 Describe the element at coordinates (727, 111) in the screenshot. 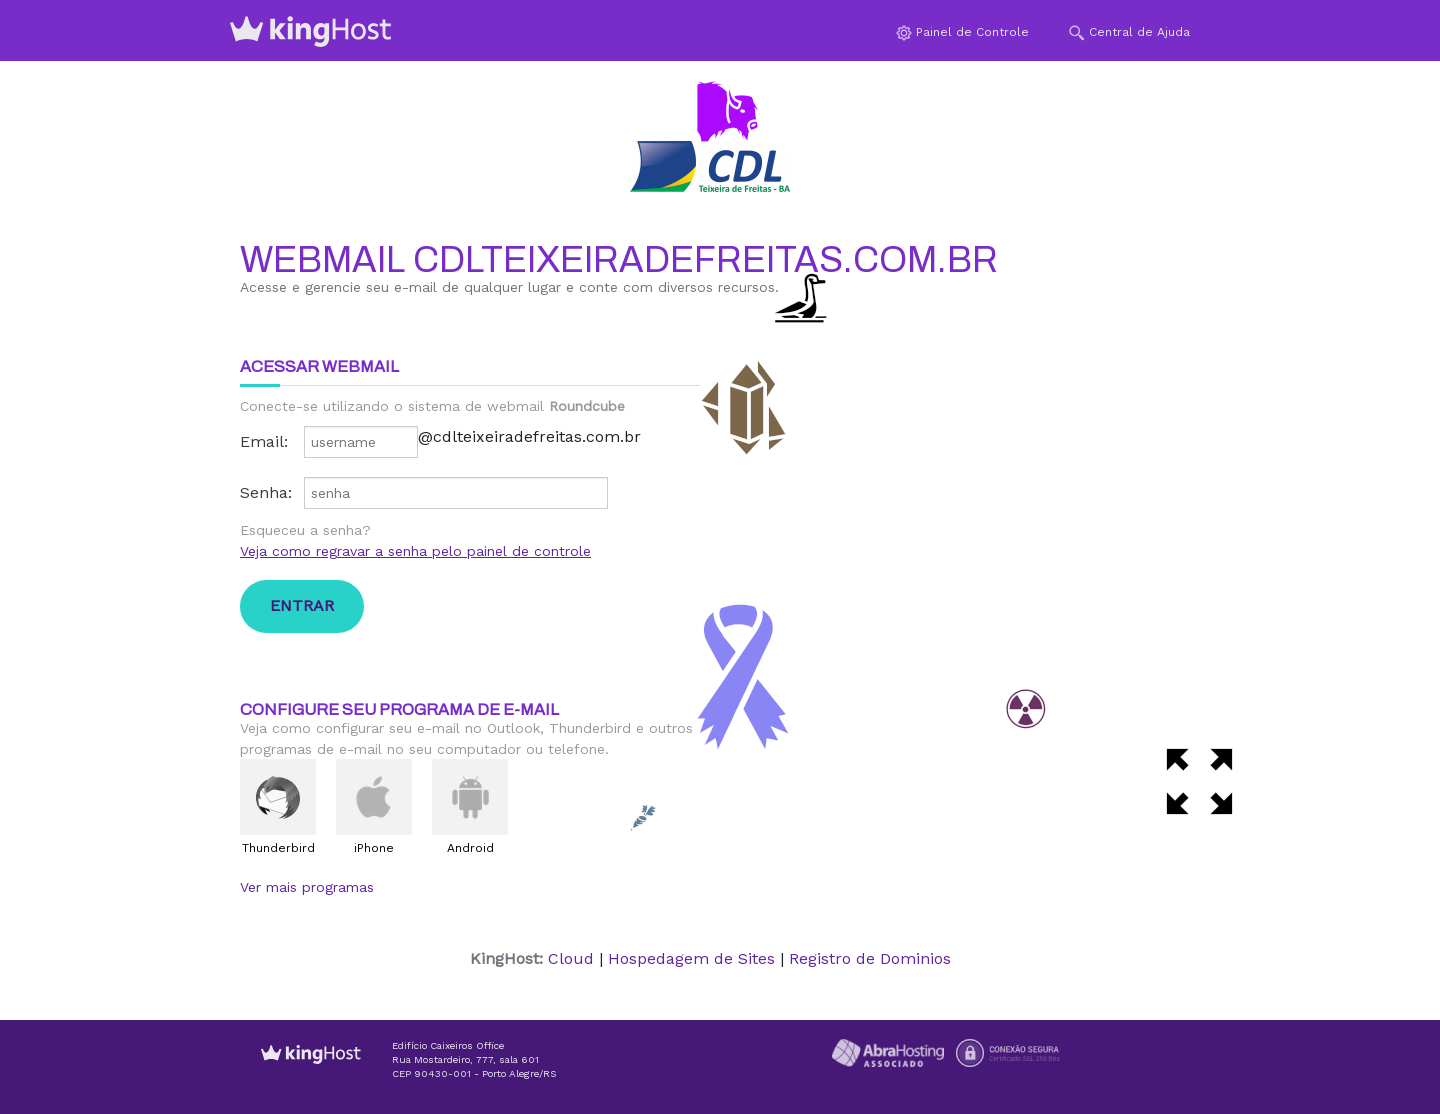

I see `represents a buffalo or bison in a game context` at that location.